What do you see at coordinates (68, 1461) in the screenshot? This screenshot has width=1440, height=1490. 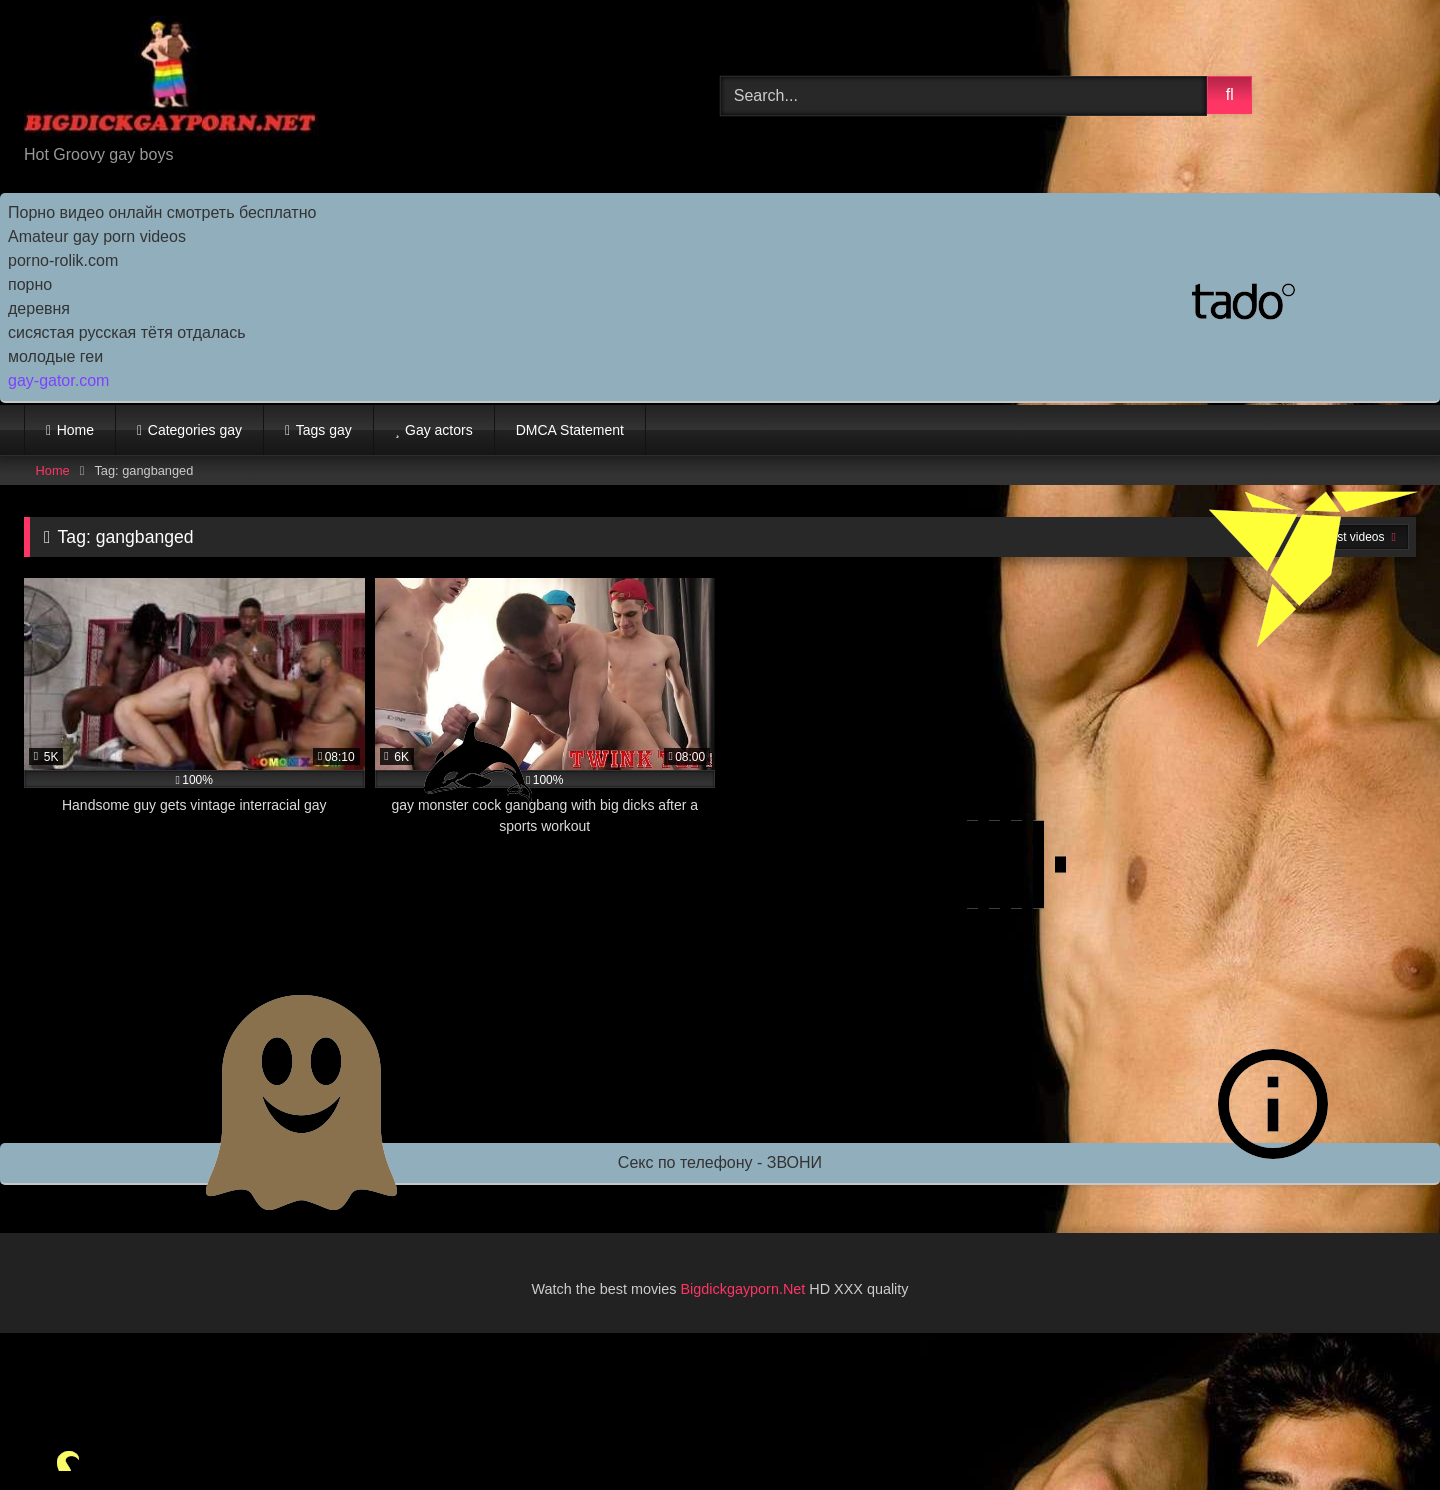 I see `open OctoPrint 3D printer management interface` at bounding box center [68, 1461].